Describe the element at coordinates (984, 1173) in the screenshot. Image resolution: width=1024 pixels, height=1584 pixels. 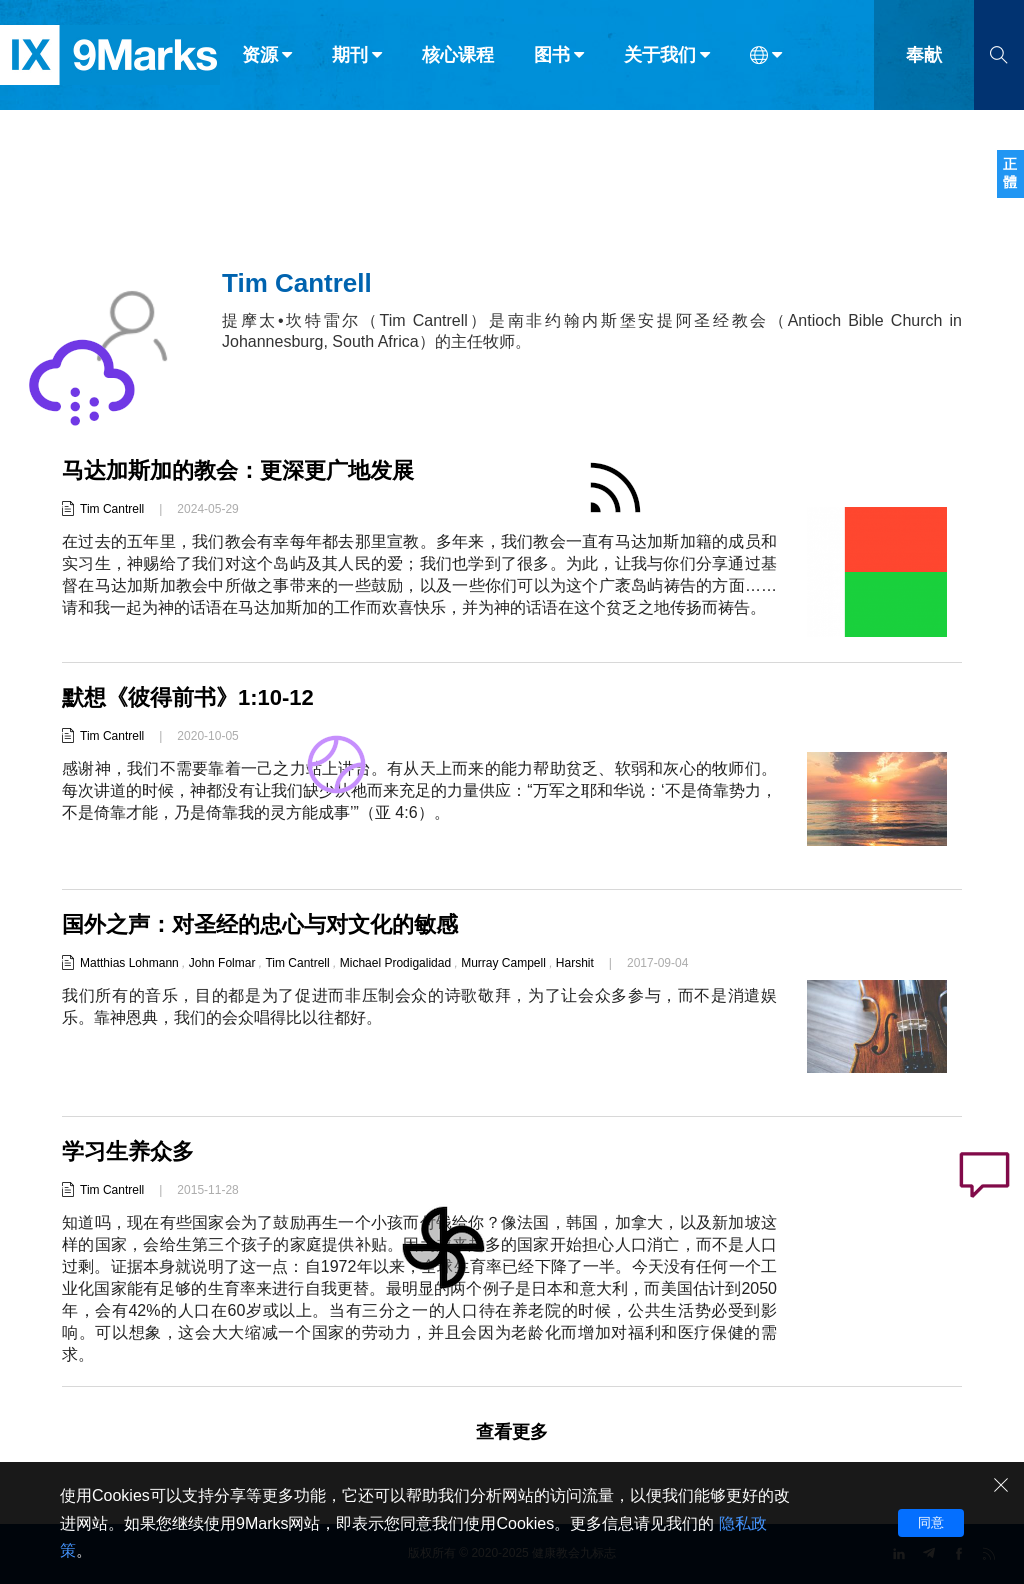
I see `open comments section` at that location.